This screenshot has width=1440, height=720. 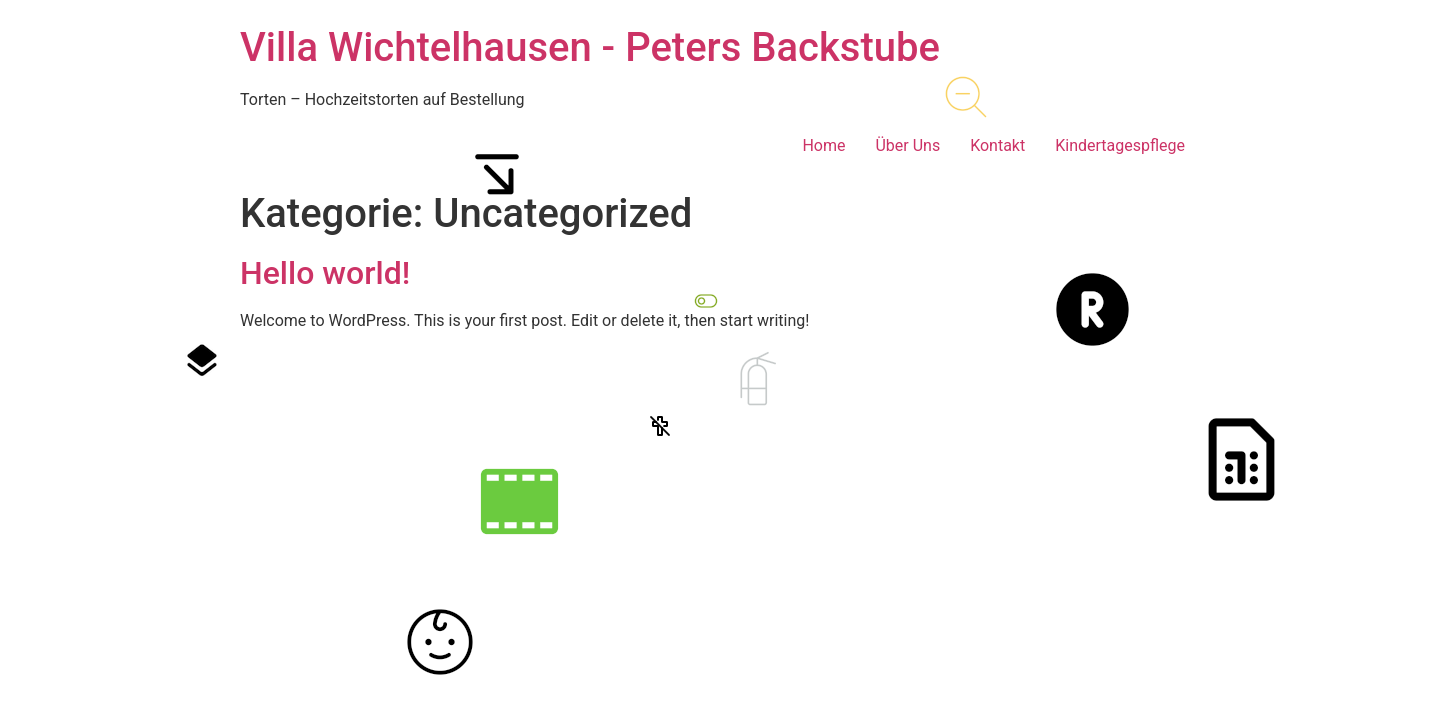 What do you see at coordinates (1092, 309) in the screenshot?
I see `indicates a registered trademark symbol` at bounding box center [1092, 309].